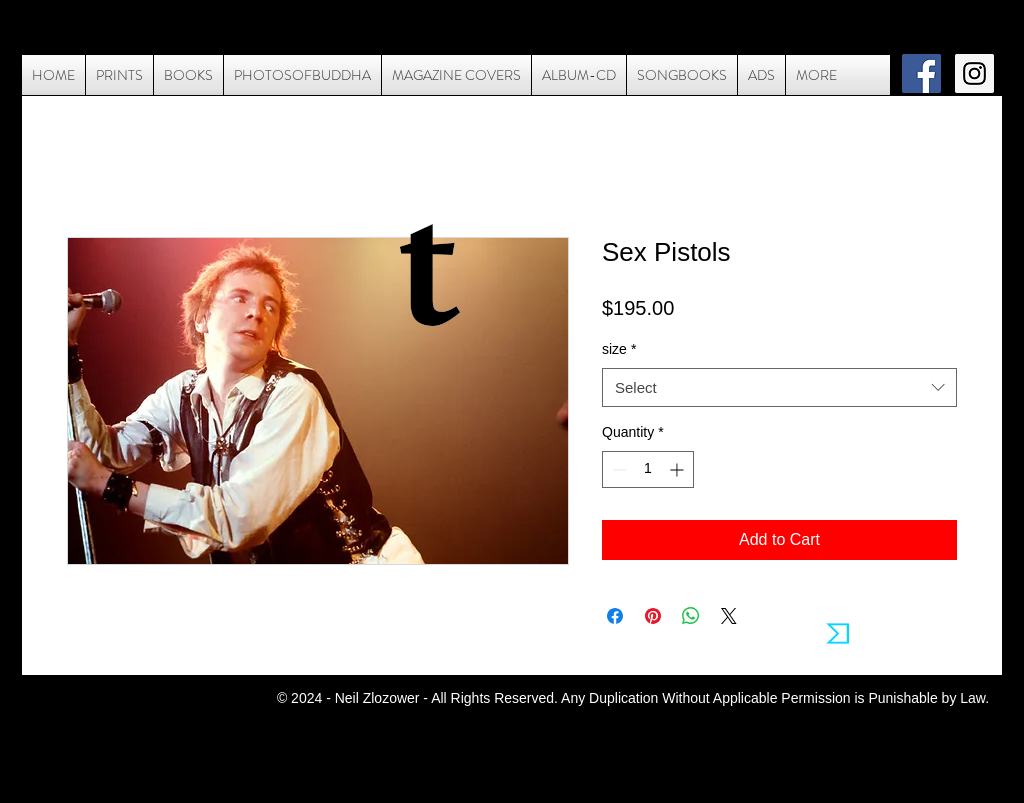 This screenshot has height=803, width=1024. What do you see at coordinates (837, 633) in the screenshot?
I see `open virustotal malware scanning service` at bounding box center [837, 633].